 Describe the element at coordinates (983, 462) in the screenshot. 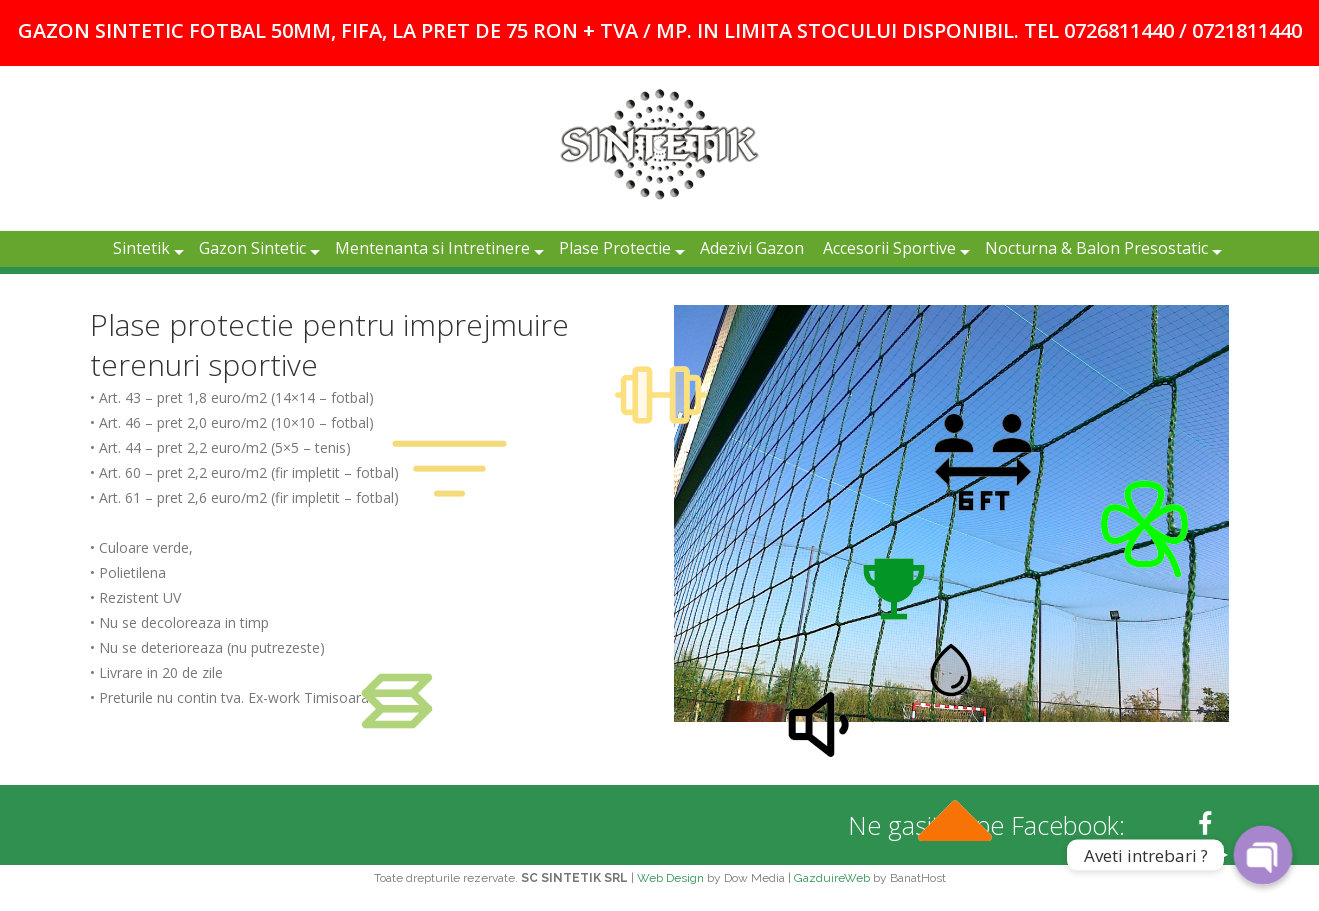

I see `indicates social distancing requirement of 6 feet` at that location.